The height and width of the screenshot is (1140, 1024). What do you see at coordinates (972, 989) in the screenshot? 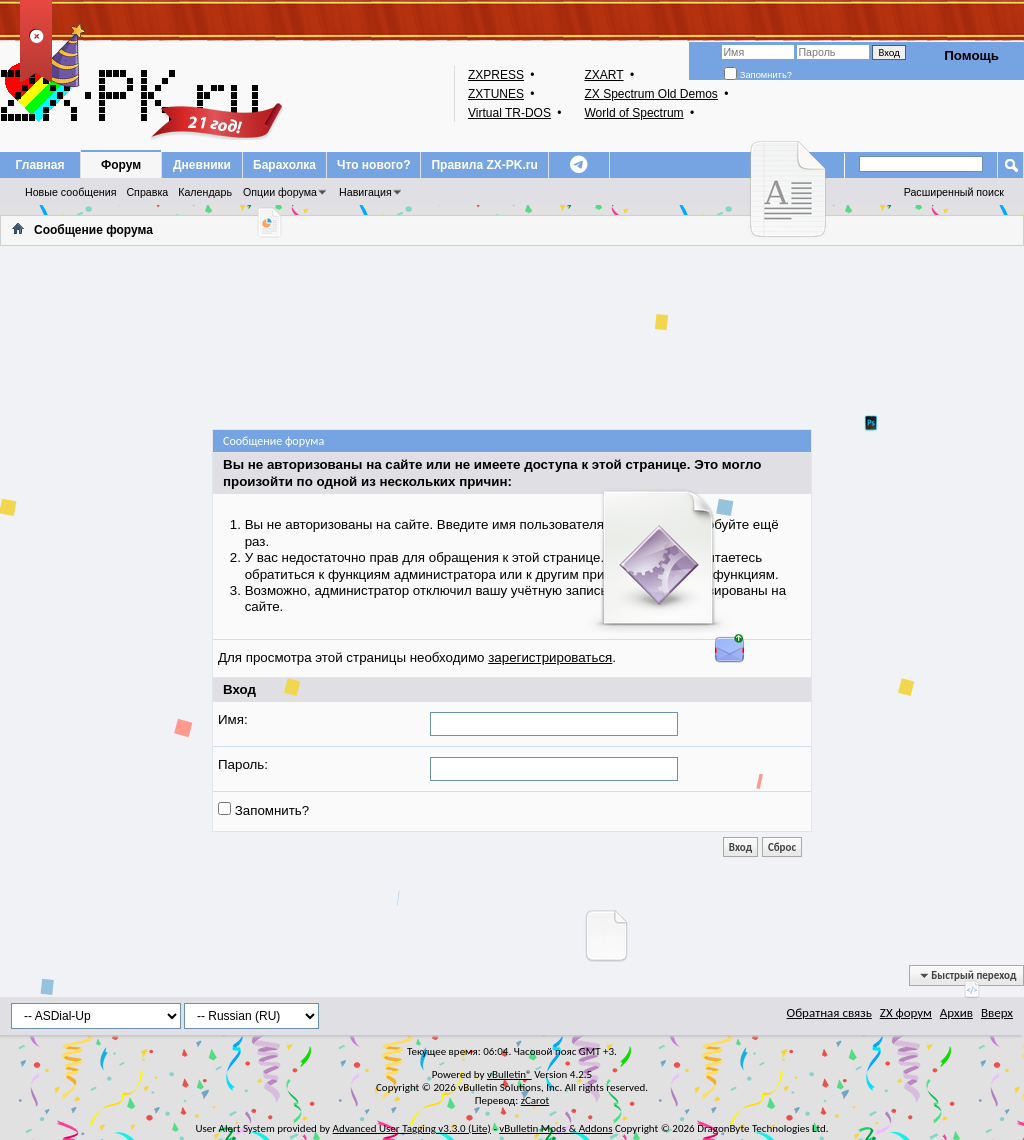
I see `open an html document` at bounding box center [972, 989].